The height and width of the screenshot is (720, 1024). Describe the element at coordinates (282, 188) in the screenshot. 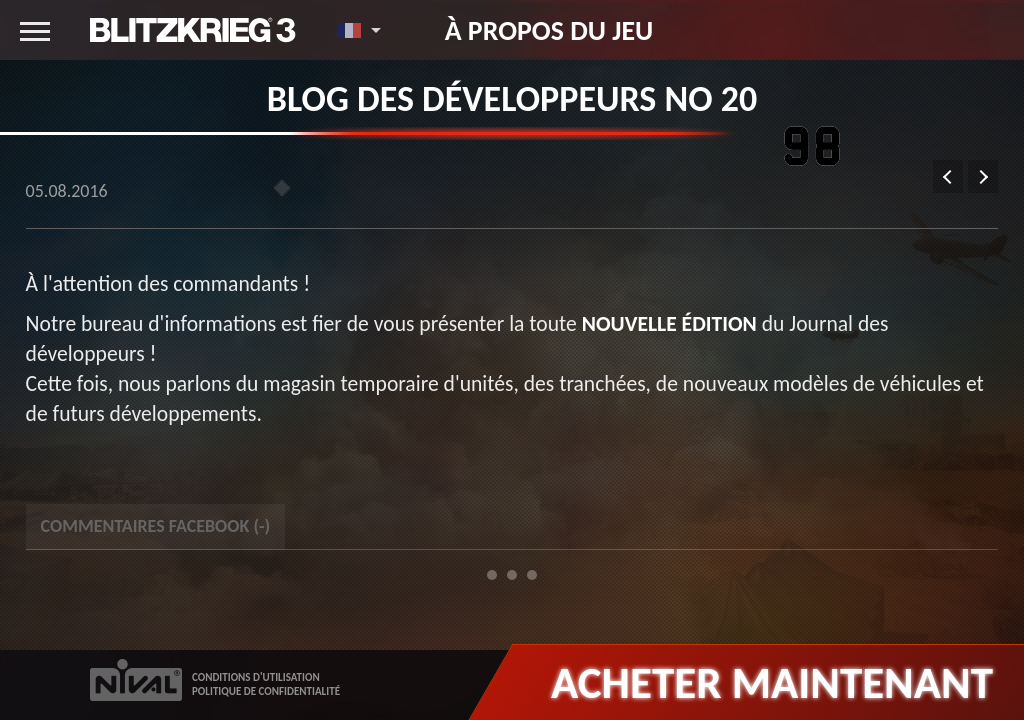

I see `indicates premium or pro membership status` at that location.